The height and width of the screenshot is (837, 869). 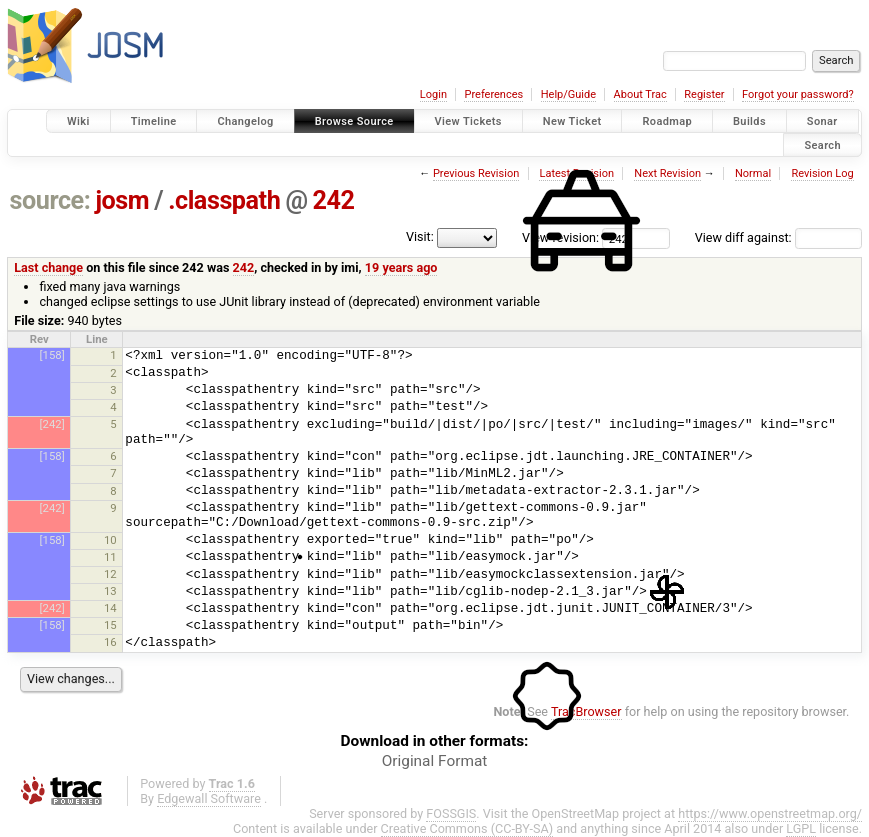 What do you see at coordinates (581, 228) in the screenshot?
I see `request a taxi or cab ride` at bounding box center [581, 228].